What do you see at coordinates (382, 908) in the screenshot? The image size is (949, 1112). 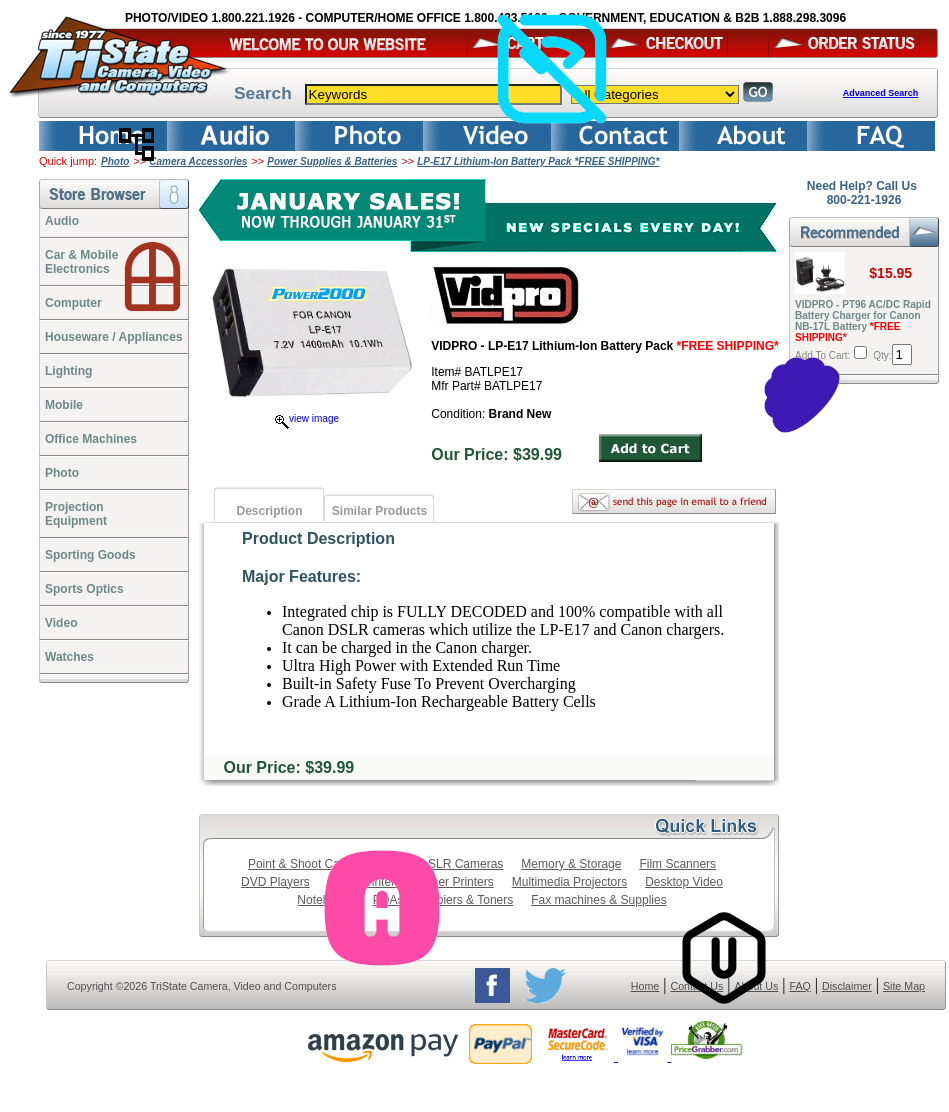 I see `select font style or text formatting option` at bounding box center [382, 908].